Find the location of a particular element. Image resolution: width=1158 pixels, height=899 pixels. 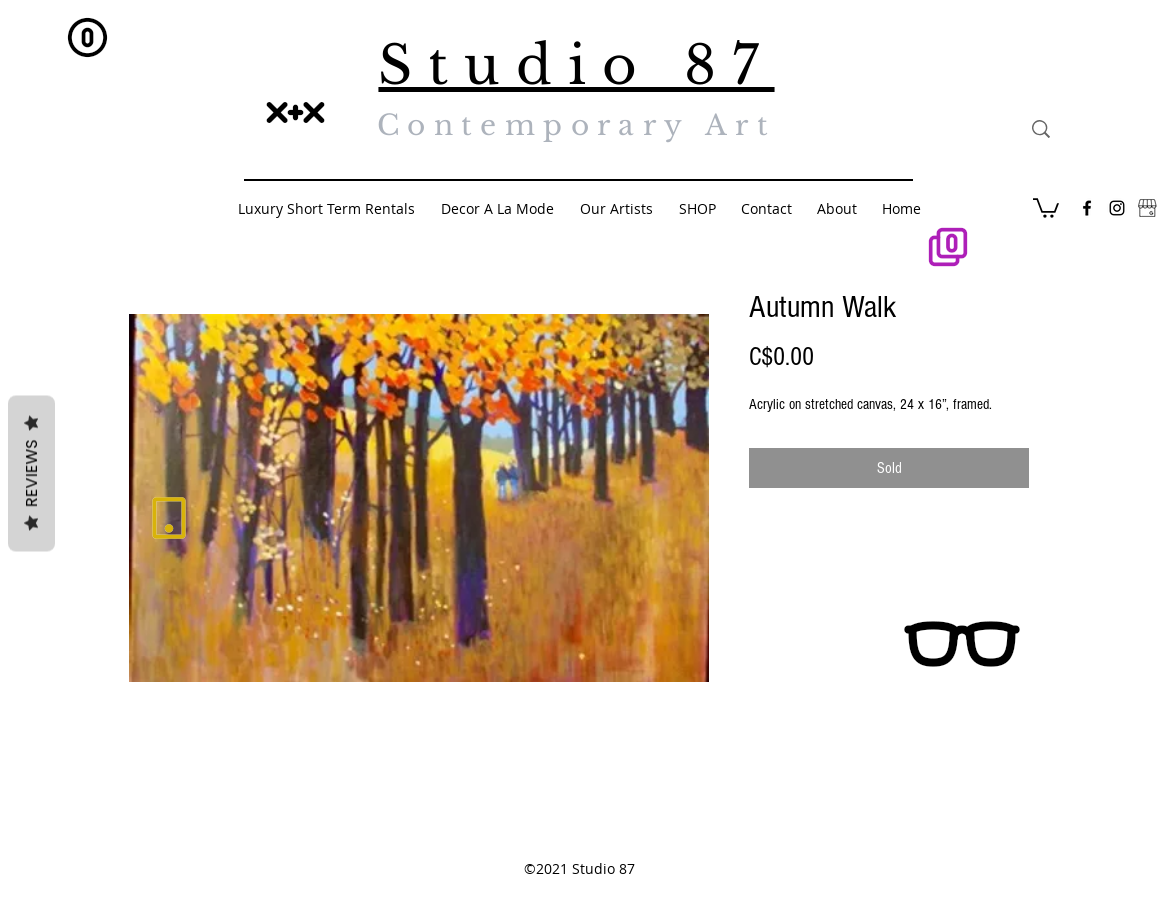

switch to tablet view is located at coordinates (169, 518).